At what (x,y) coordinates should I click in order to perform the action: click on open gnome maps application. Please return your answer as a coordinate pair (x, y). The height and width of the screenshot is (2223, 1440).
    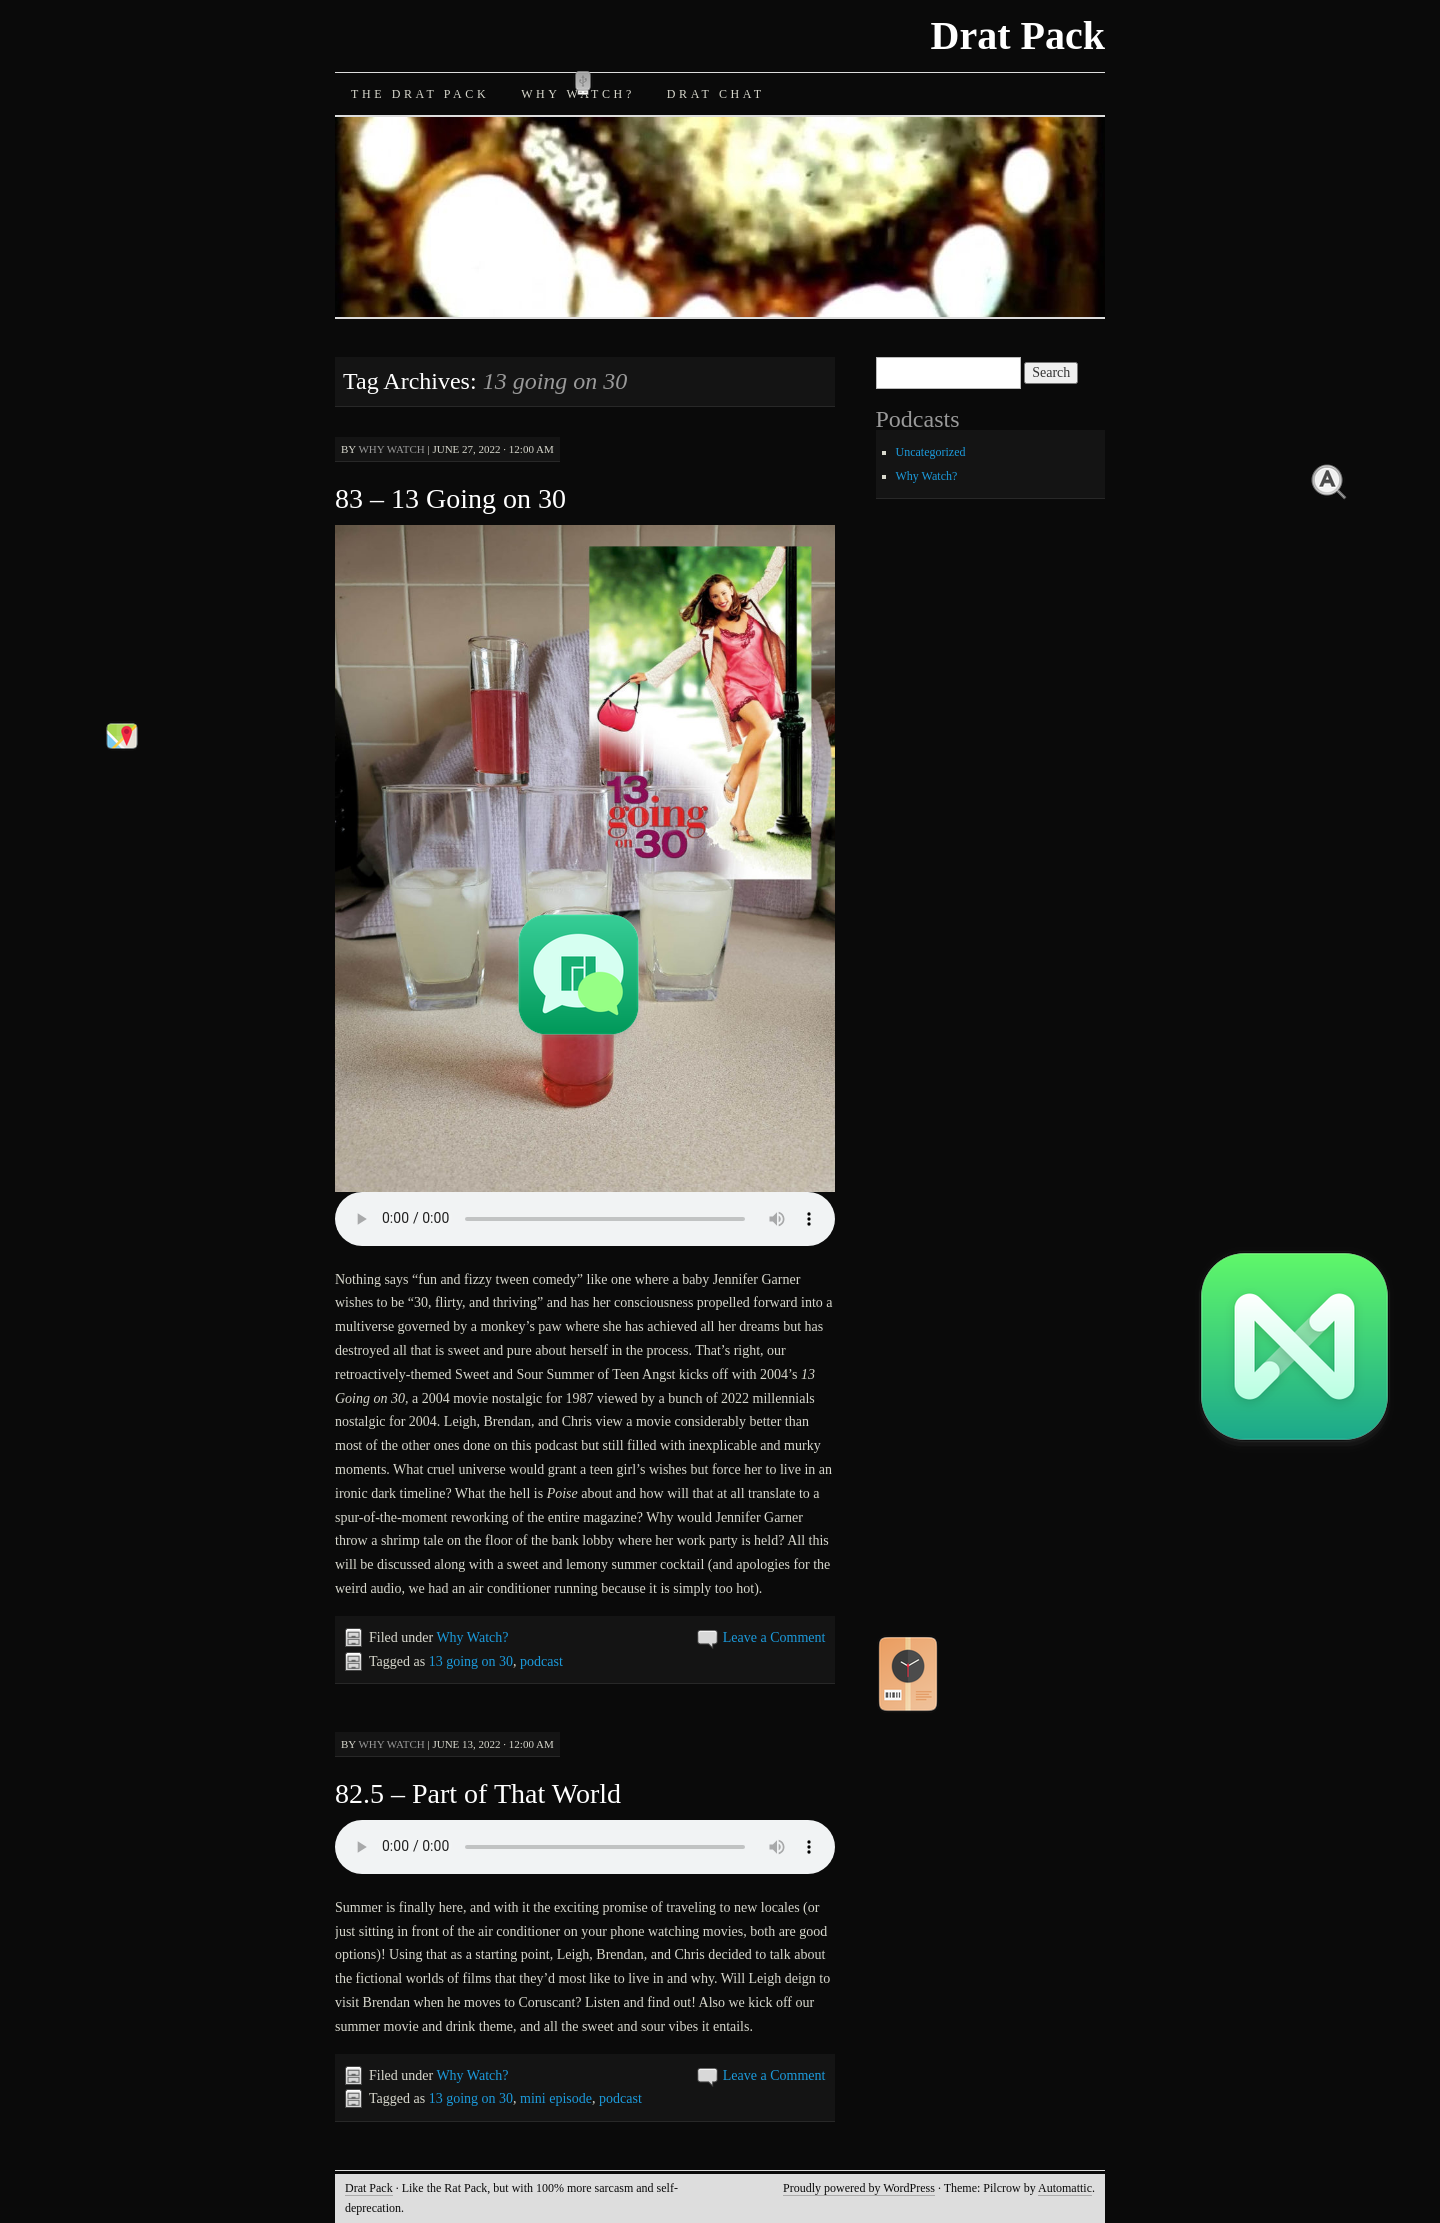
    Looking at the image, I should click on (122, 736).